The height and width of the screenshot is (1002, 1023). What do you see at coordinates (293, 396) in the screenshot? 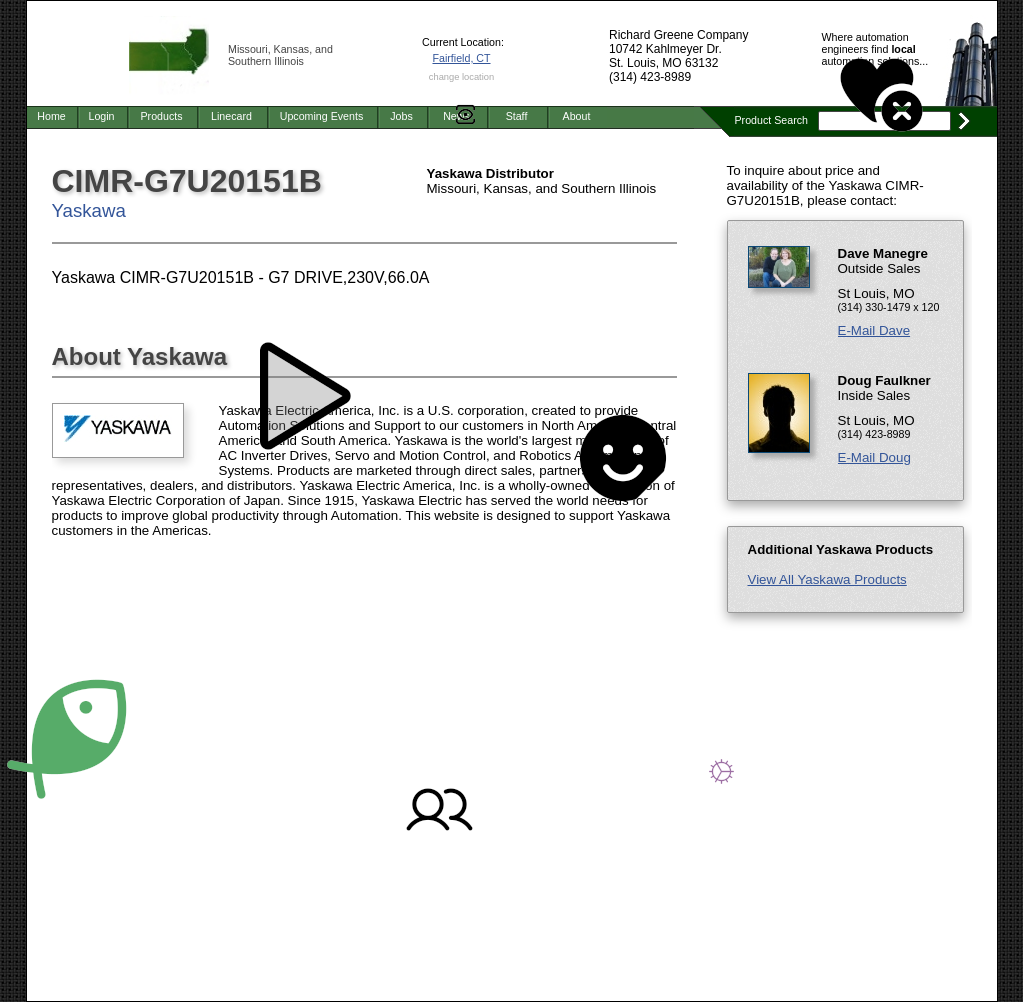
I see `play media or start video` at bounding box center [293, 396].